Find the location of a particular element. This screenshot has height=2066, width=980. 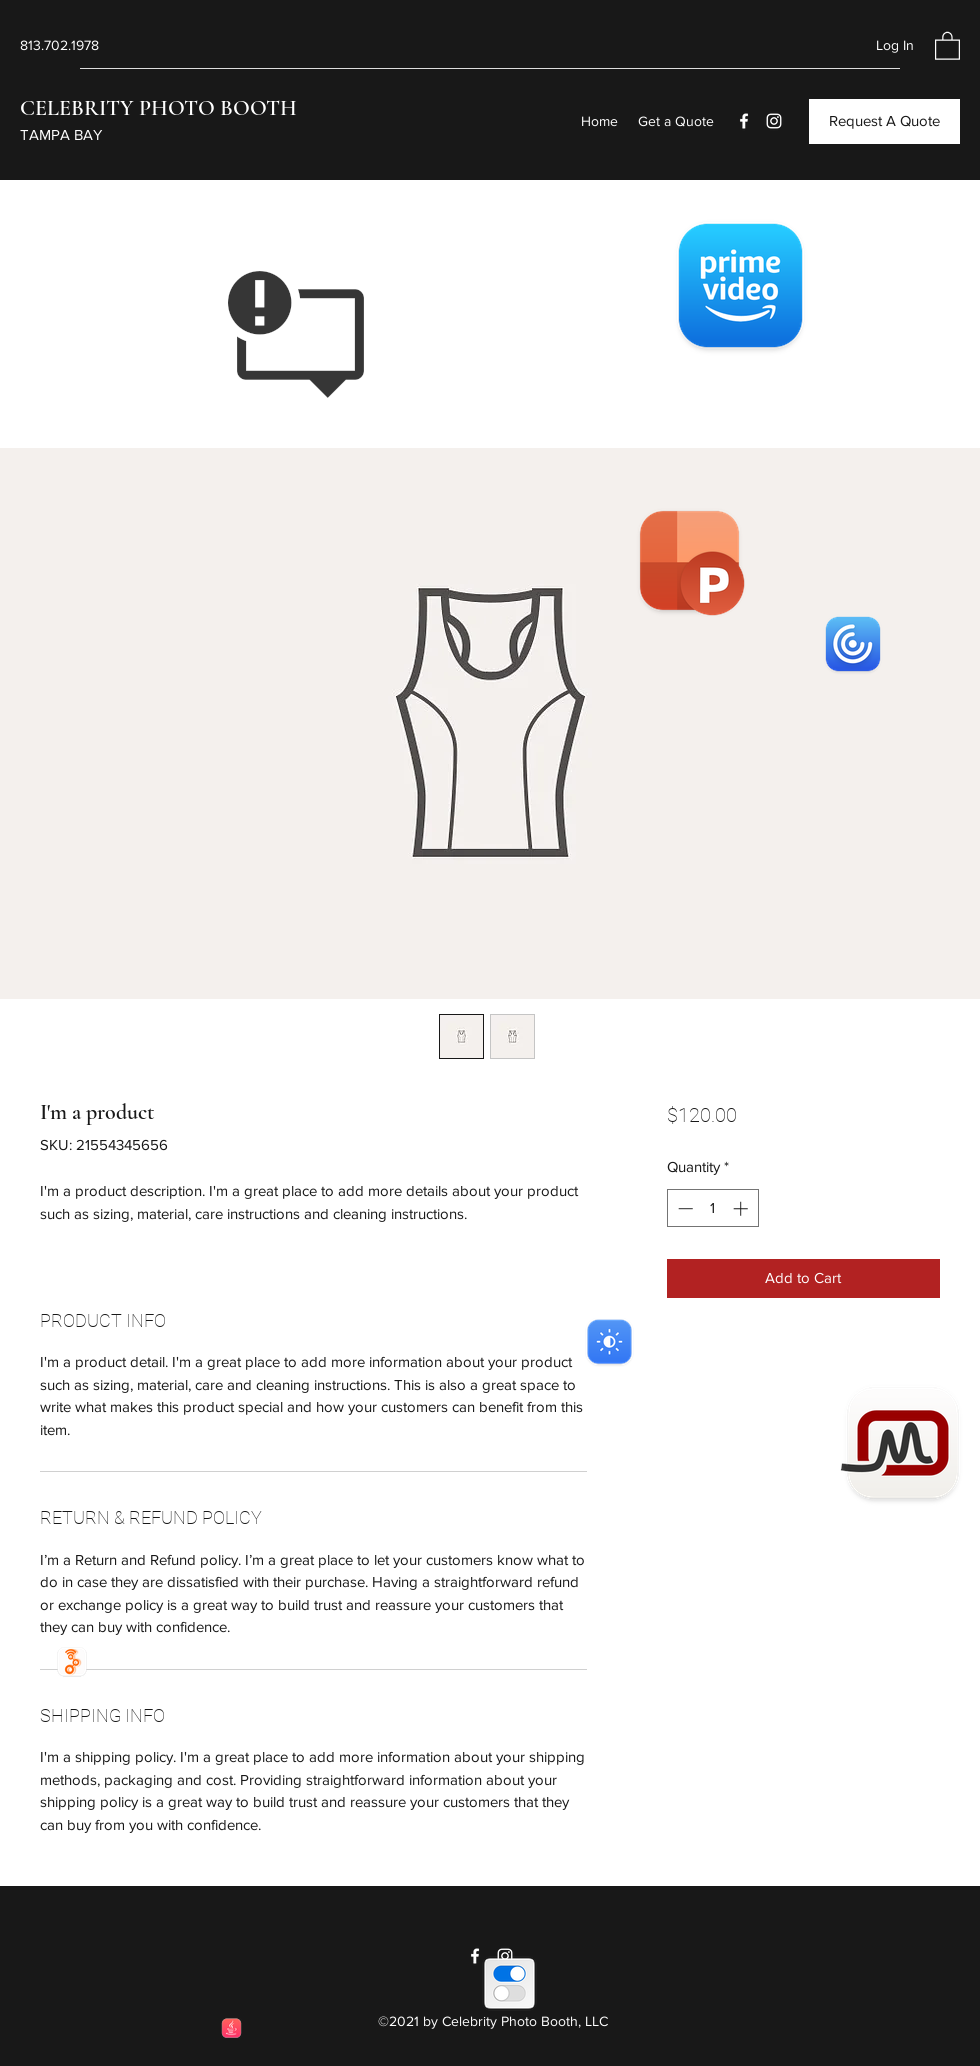

open citrix workspace app is located at coordinates (853, 644).